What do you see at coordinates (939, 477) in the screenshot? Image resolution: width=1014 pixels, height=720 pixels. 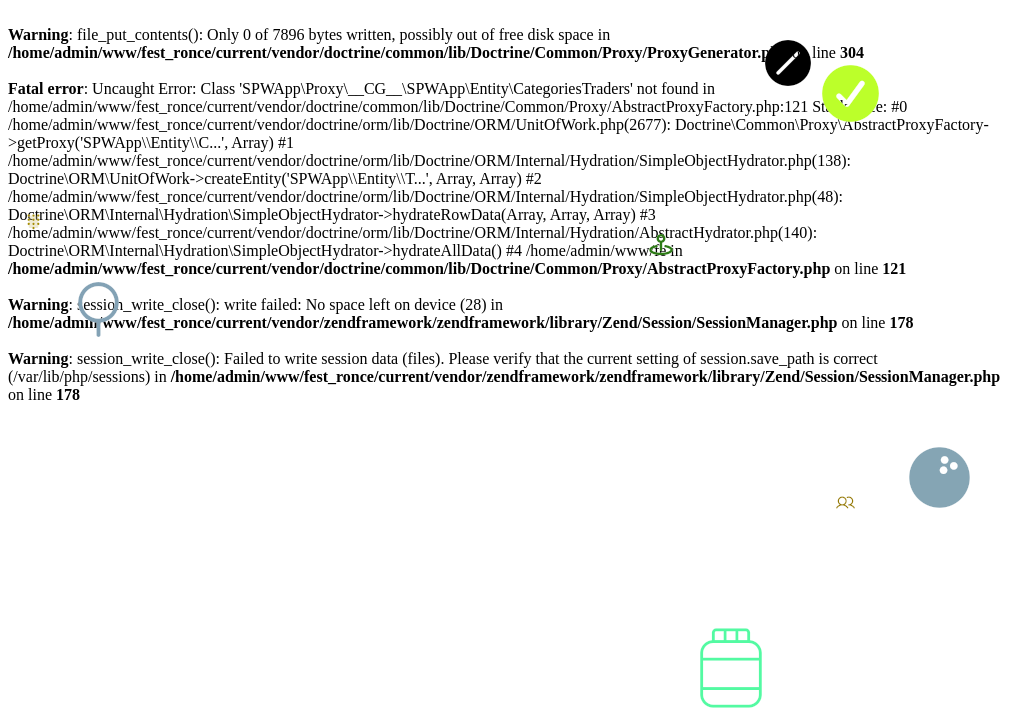 I see `access bowling or sports games` at bounding box center [939, 477].